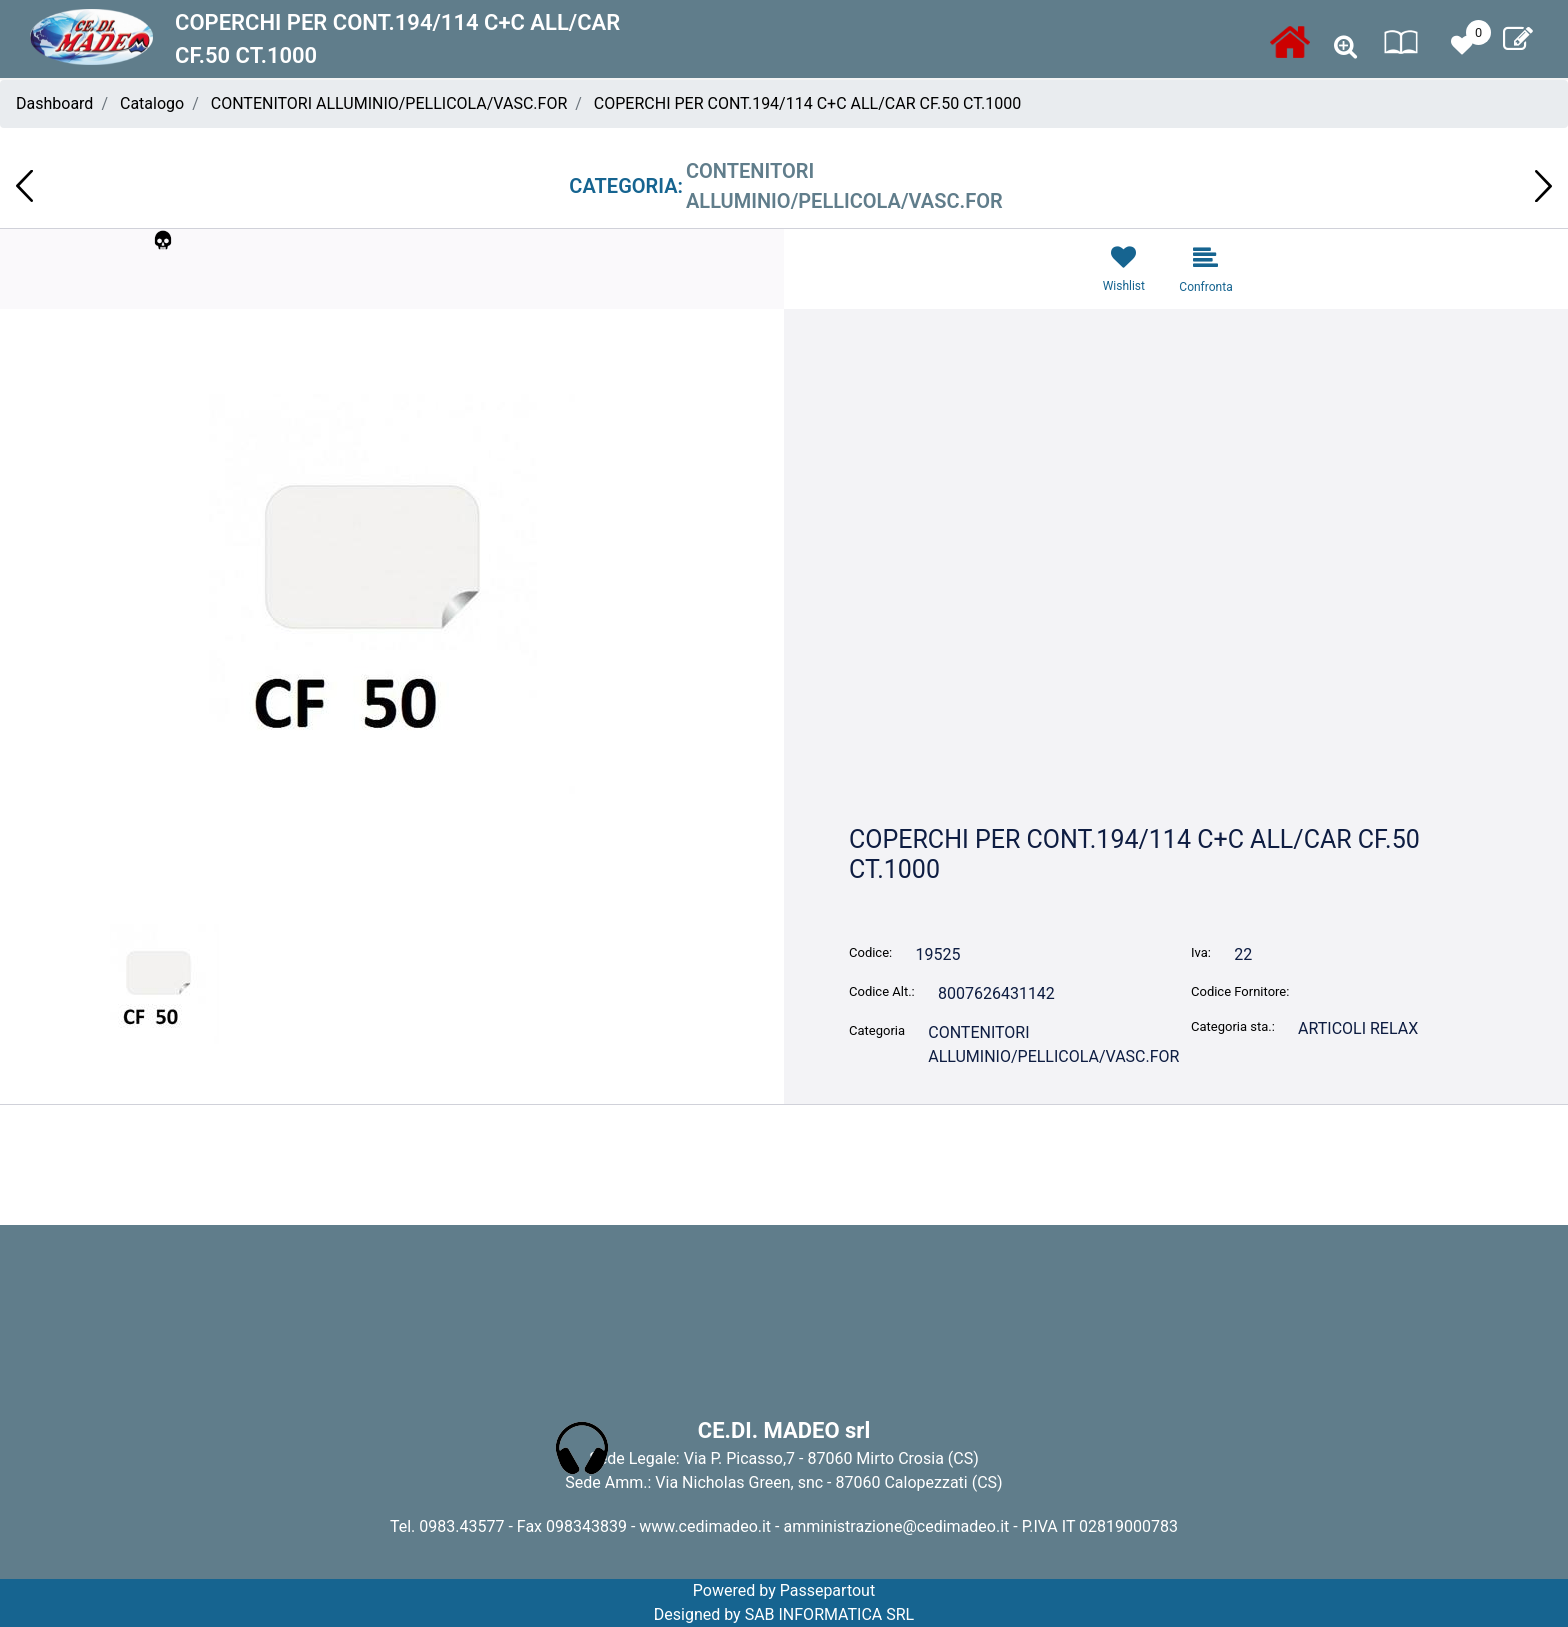 Image resolution: width=1568 pixels, height=1627 pixels. I want to click on indicates danger or hazardous content, so click(163, 240).